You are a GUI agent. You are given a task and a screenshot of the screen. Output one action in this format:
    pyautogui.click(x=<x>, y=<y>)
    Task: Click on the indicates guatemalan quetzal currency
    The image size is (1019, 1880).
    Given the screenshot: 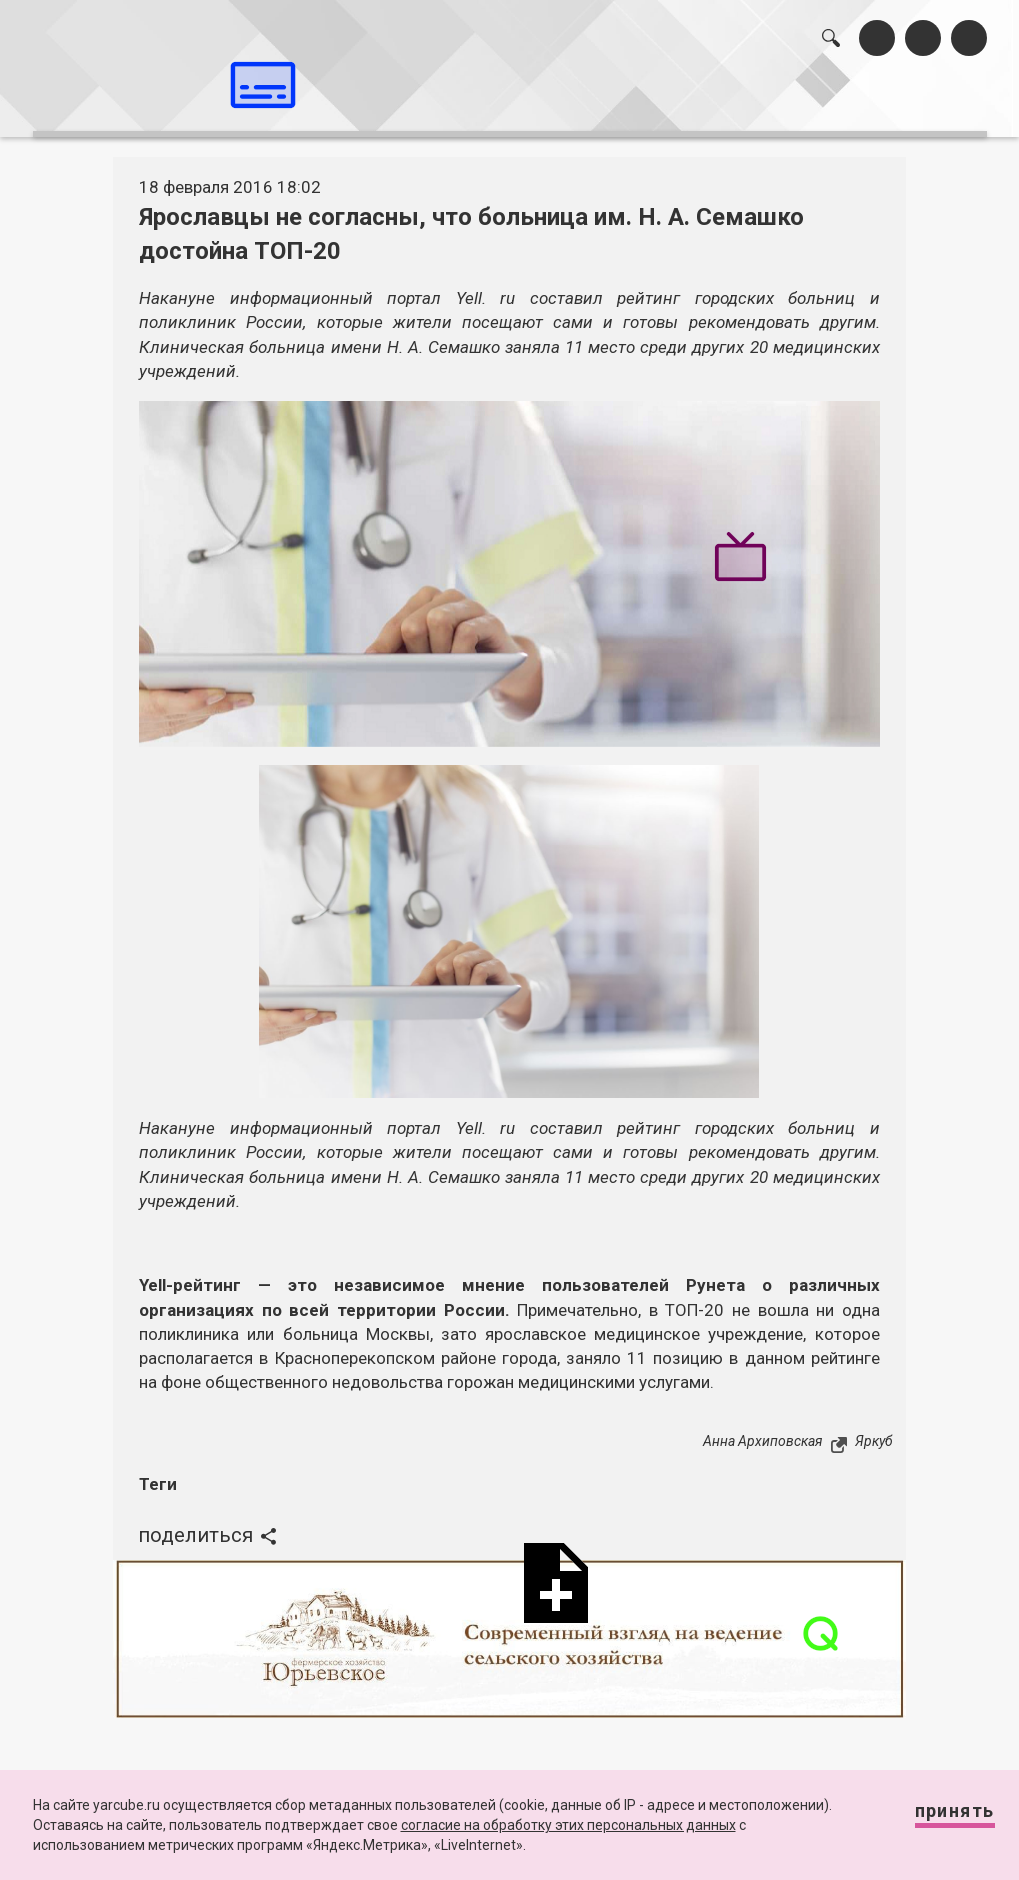 What is the action you would take?
    pyautogui.click(x=820, y=1633)
    